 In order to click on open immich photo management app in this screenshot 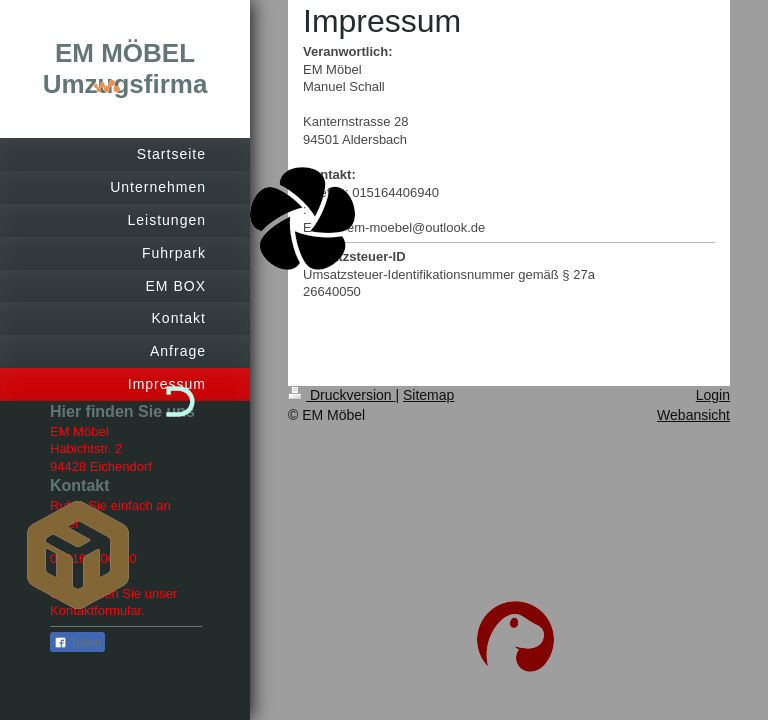, I will do `click(302, 218)`.